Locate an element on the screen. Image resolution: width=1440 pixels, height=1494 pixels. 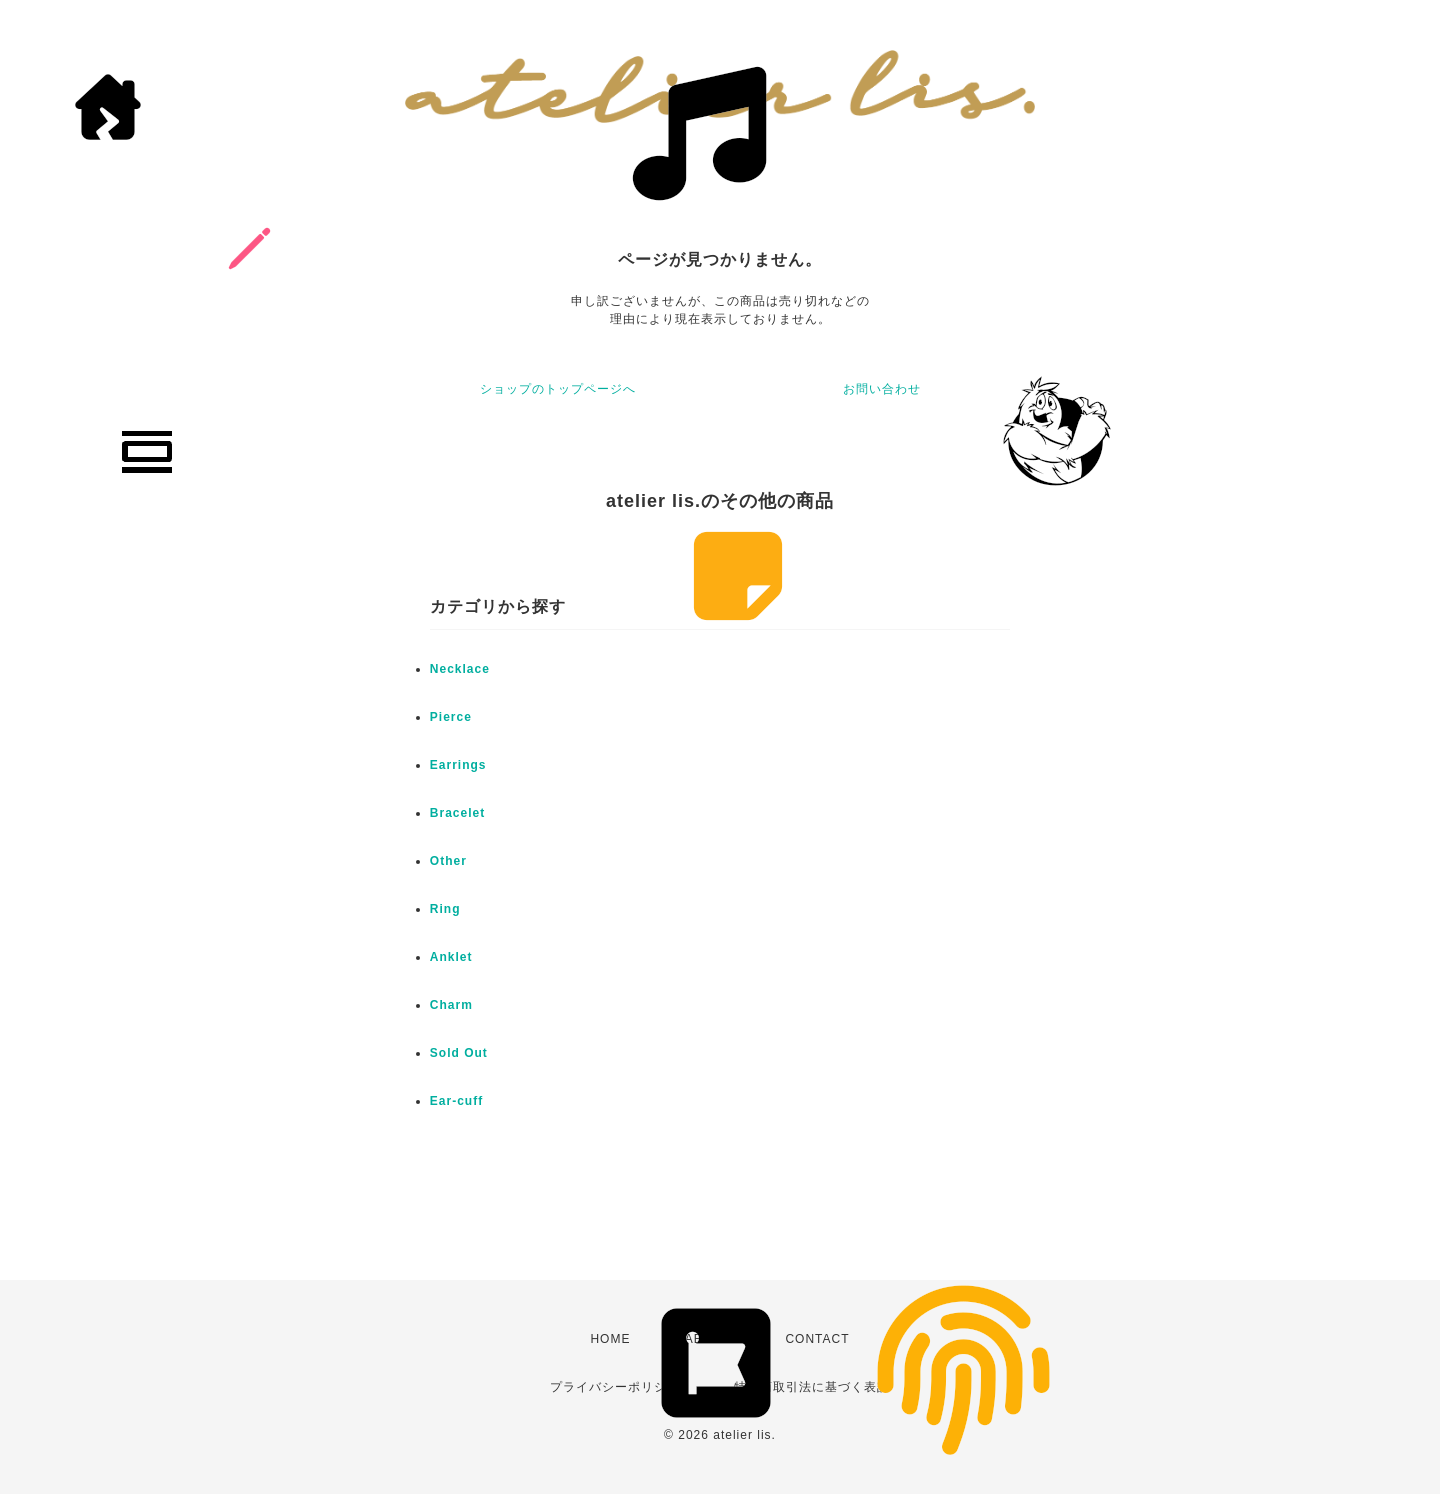
indicates property damage or structural issues is located at coordinates (108, 107).